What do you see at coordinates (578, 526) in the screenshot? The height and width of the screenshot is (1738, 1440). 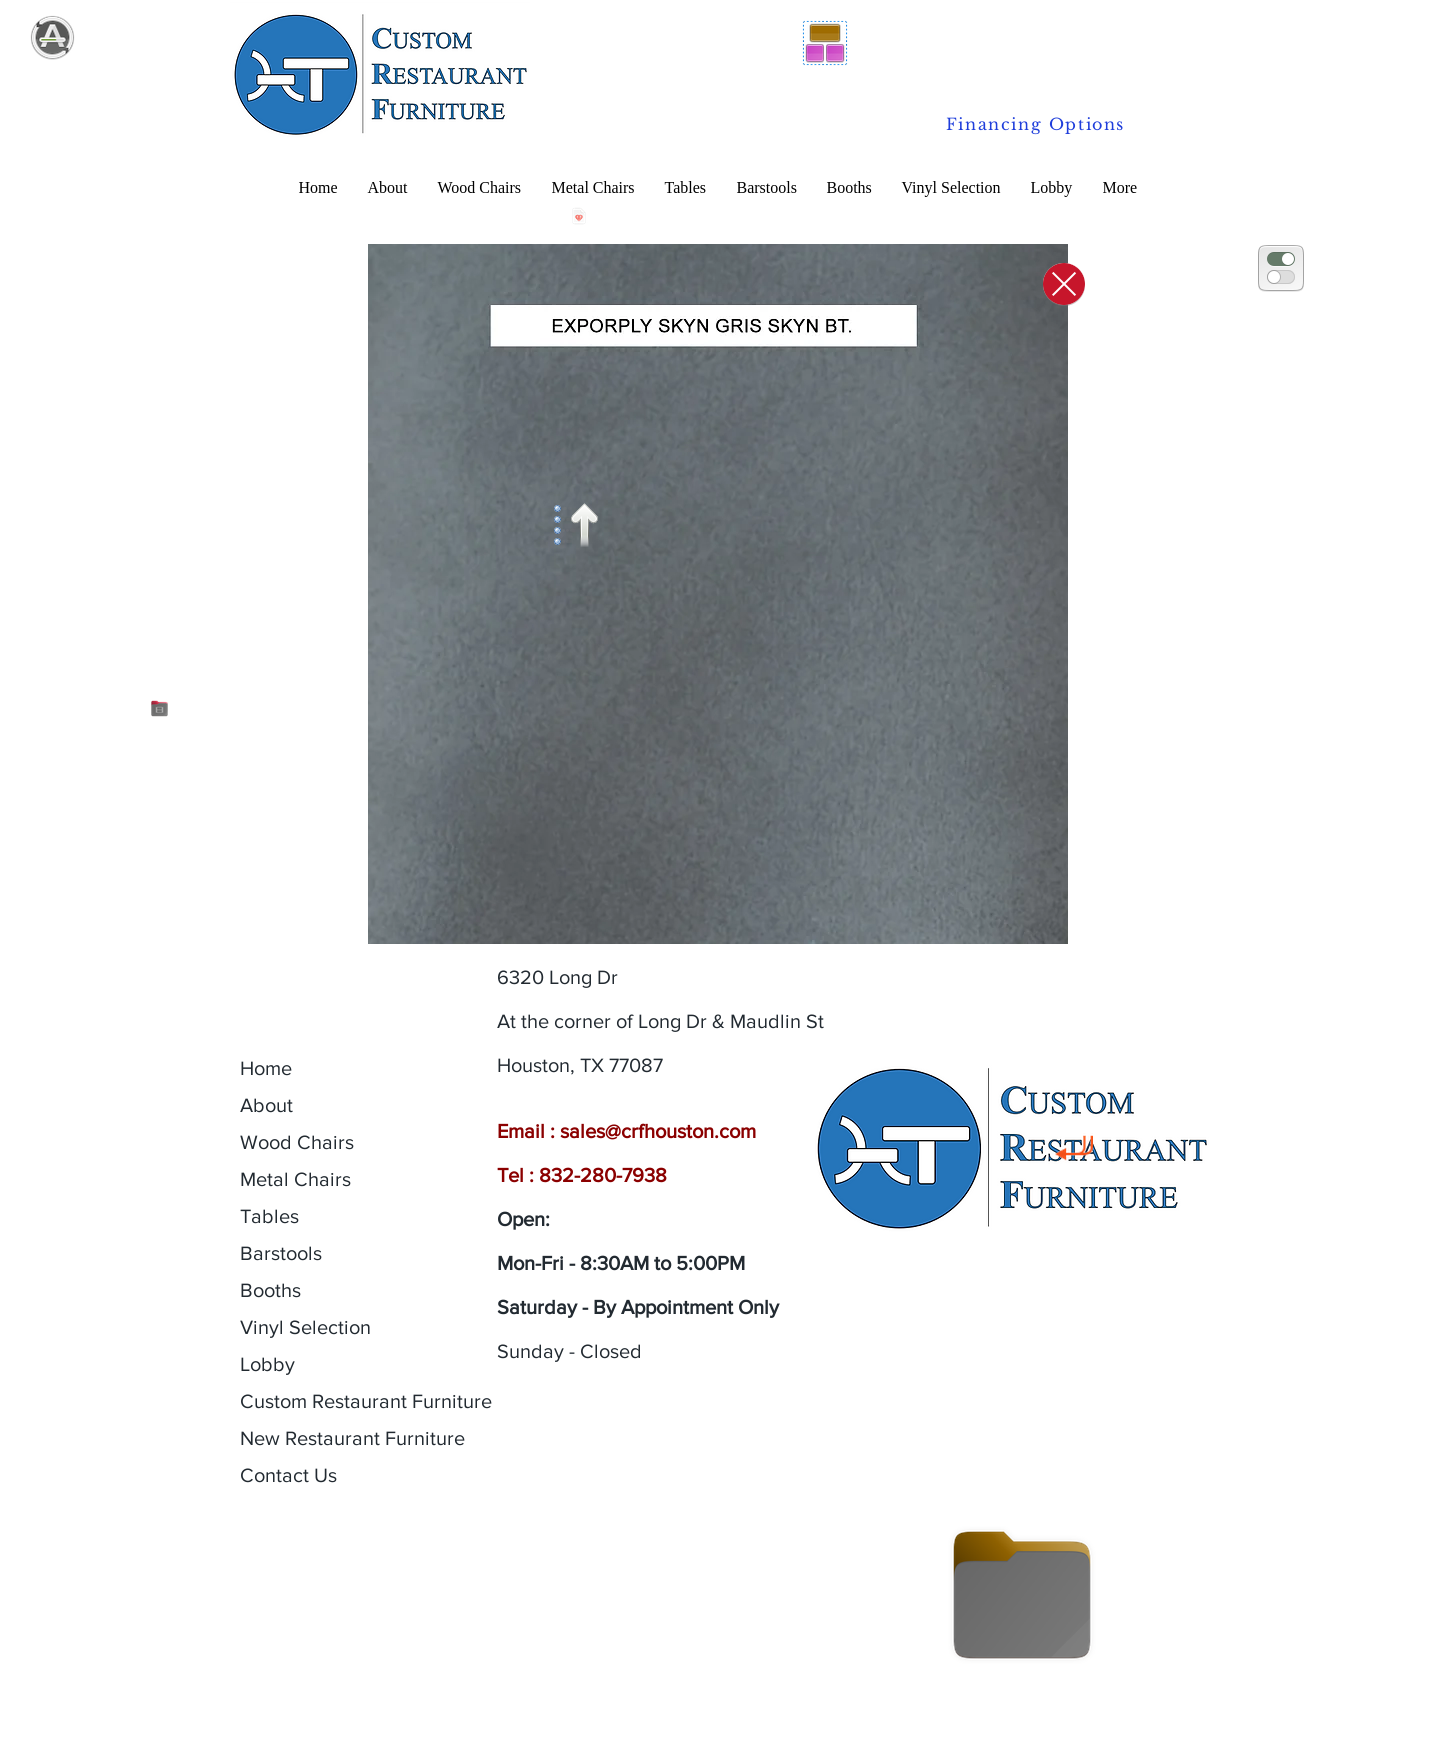 I see `sort items in descending order` at bounding box center [578, 526].